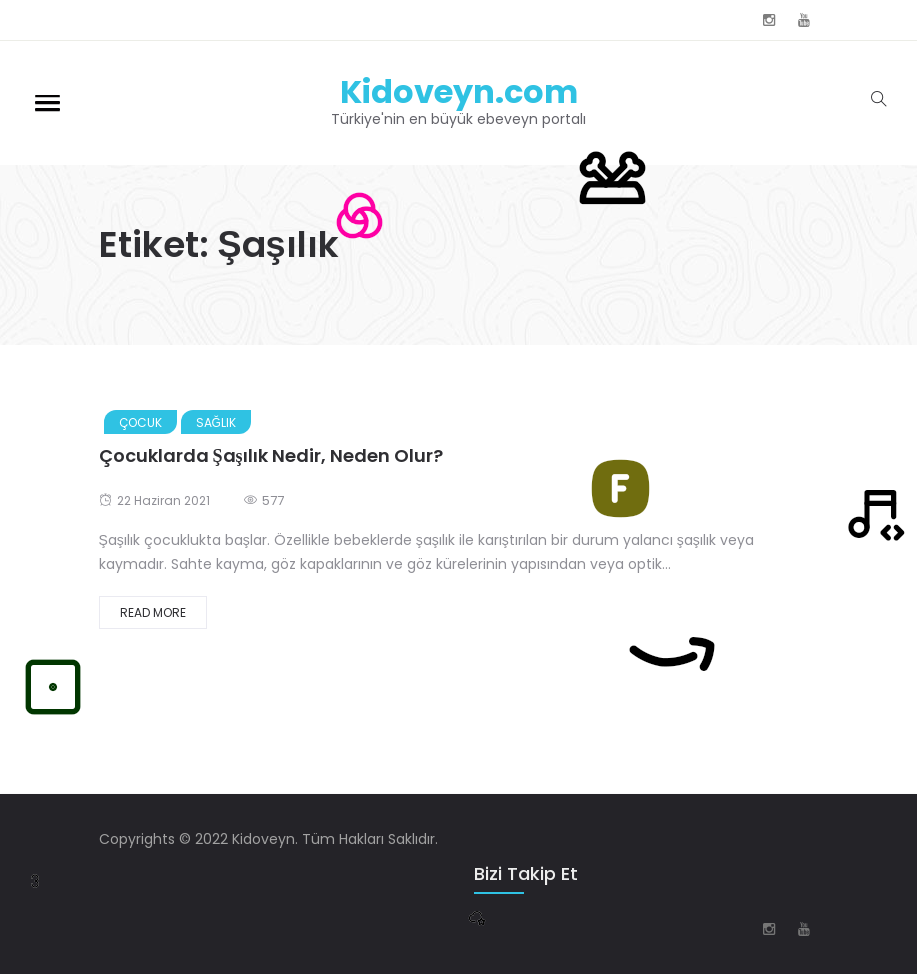 This screenshot has width=917, height=974. What do you see at coordinates (620, 488) in the screenshot?
I see `facebook app or service integration` at bounding box center [620, 488].